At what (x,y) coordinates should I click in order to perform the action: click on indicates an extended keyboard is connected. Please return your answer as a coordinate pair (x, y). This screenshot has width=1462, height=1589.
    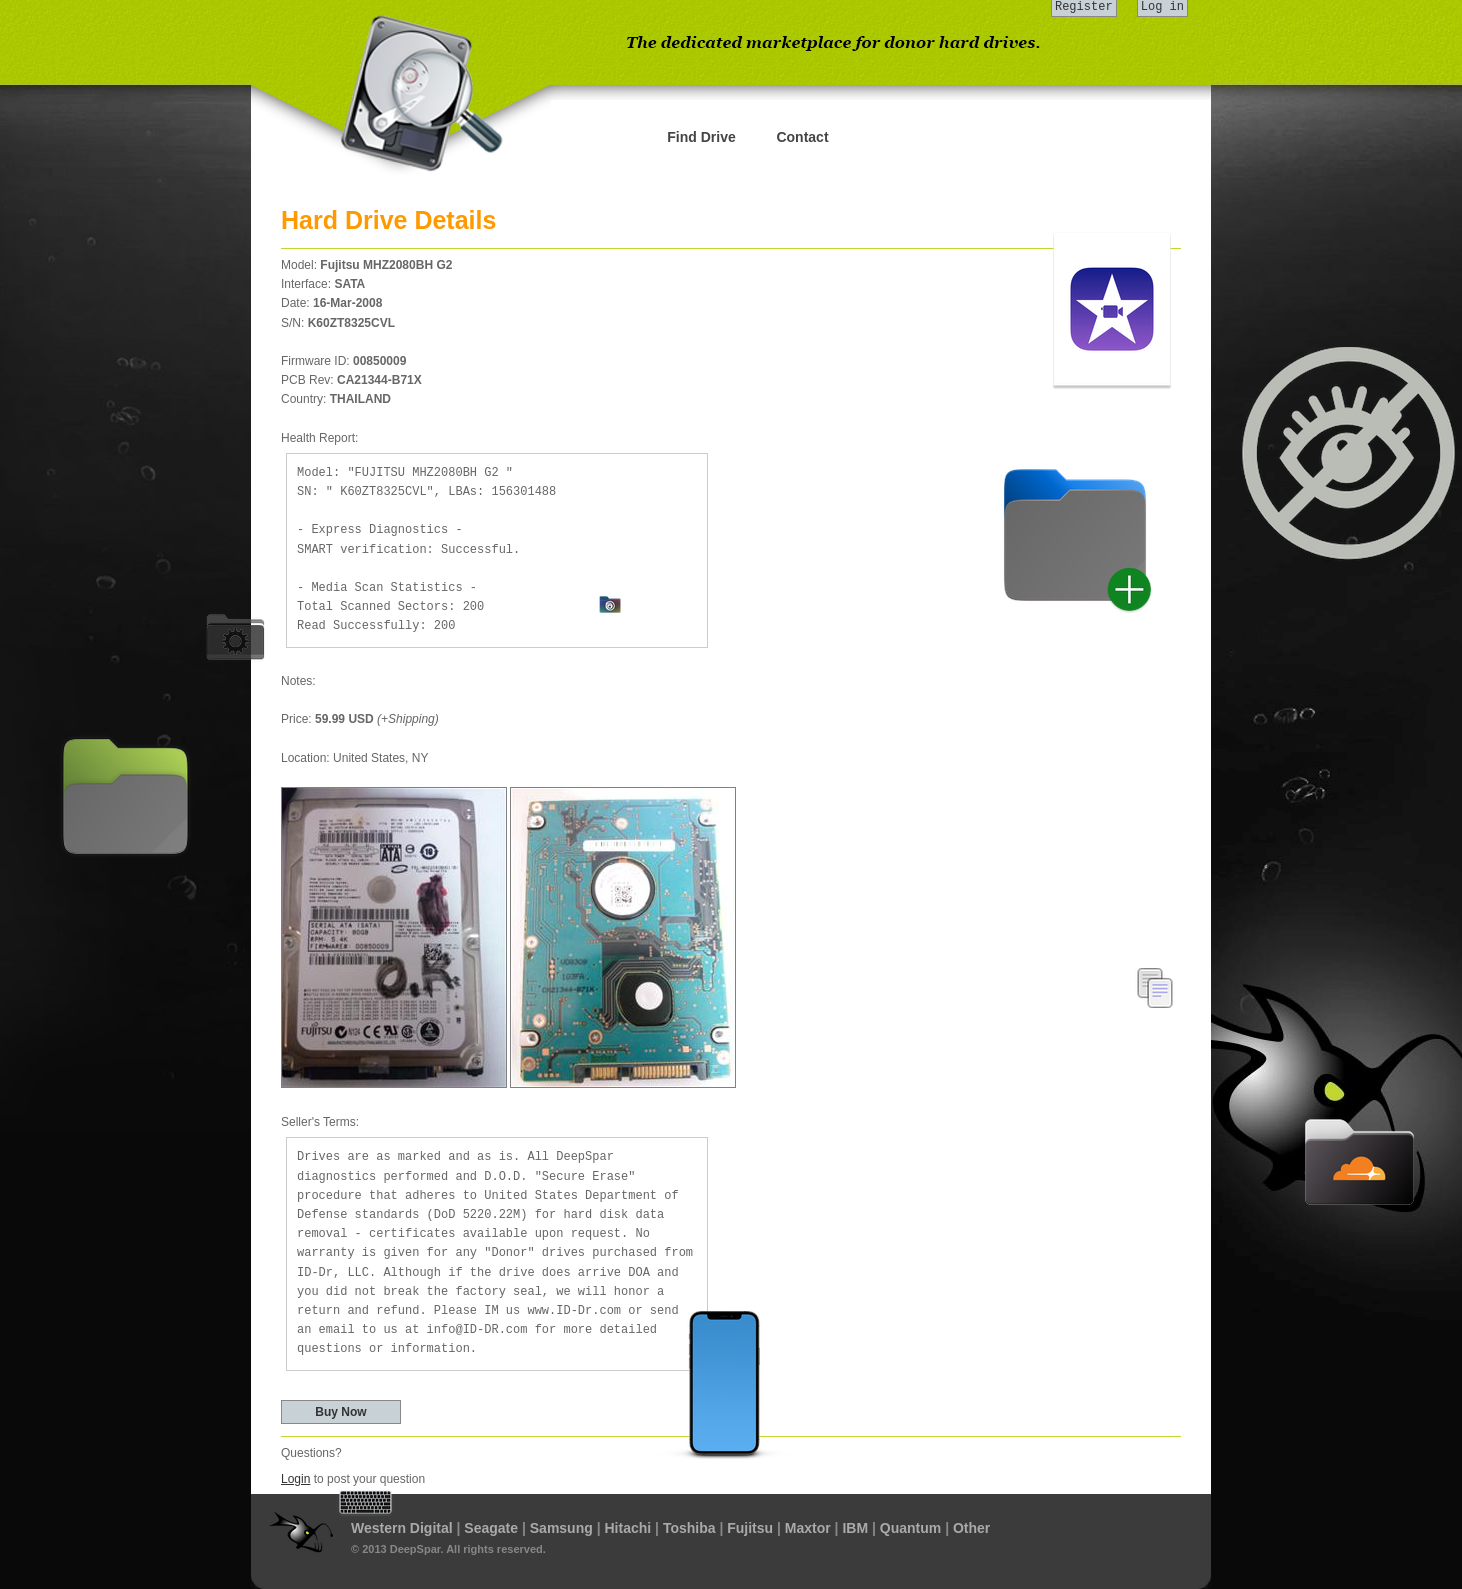
    Looking at the image, I should click on (365, 1502).